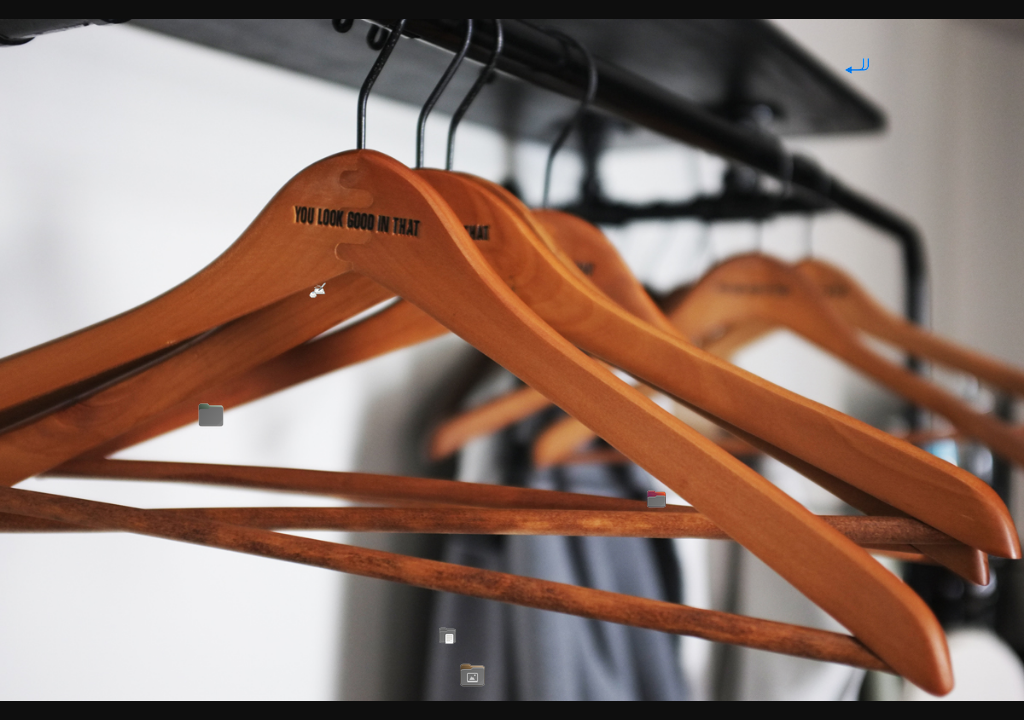 The height and width of the screenshot is (720, 1024). Describe the element at coordinates (447, 635) in the screenshot. I see `open a file or document` at that location.